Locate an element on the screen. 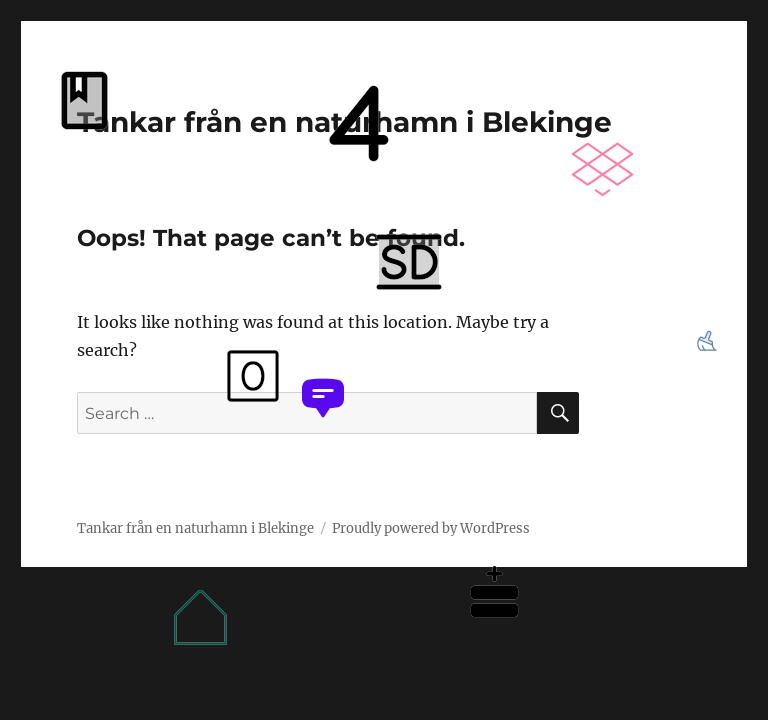 Image resolution: width=768 pixels, height=720 pixels. navigate to home screen is located at coordinates (200, 618).